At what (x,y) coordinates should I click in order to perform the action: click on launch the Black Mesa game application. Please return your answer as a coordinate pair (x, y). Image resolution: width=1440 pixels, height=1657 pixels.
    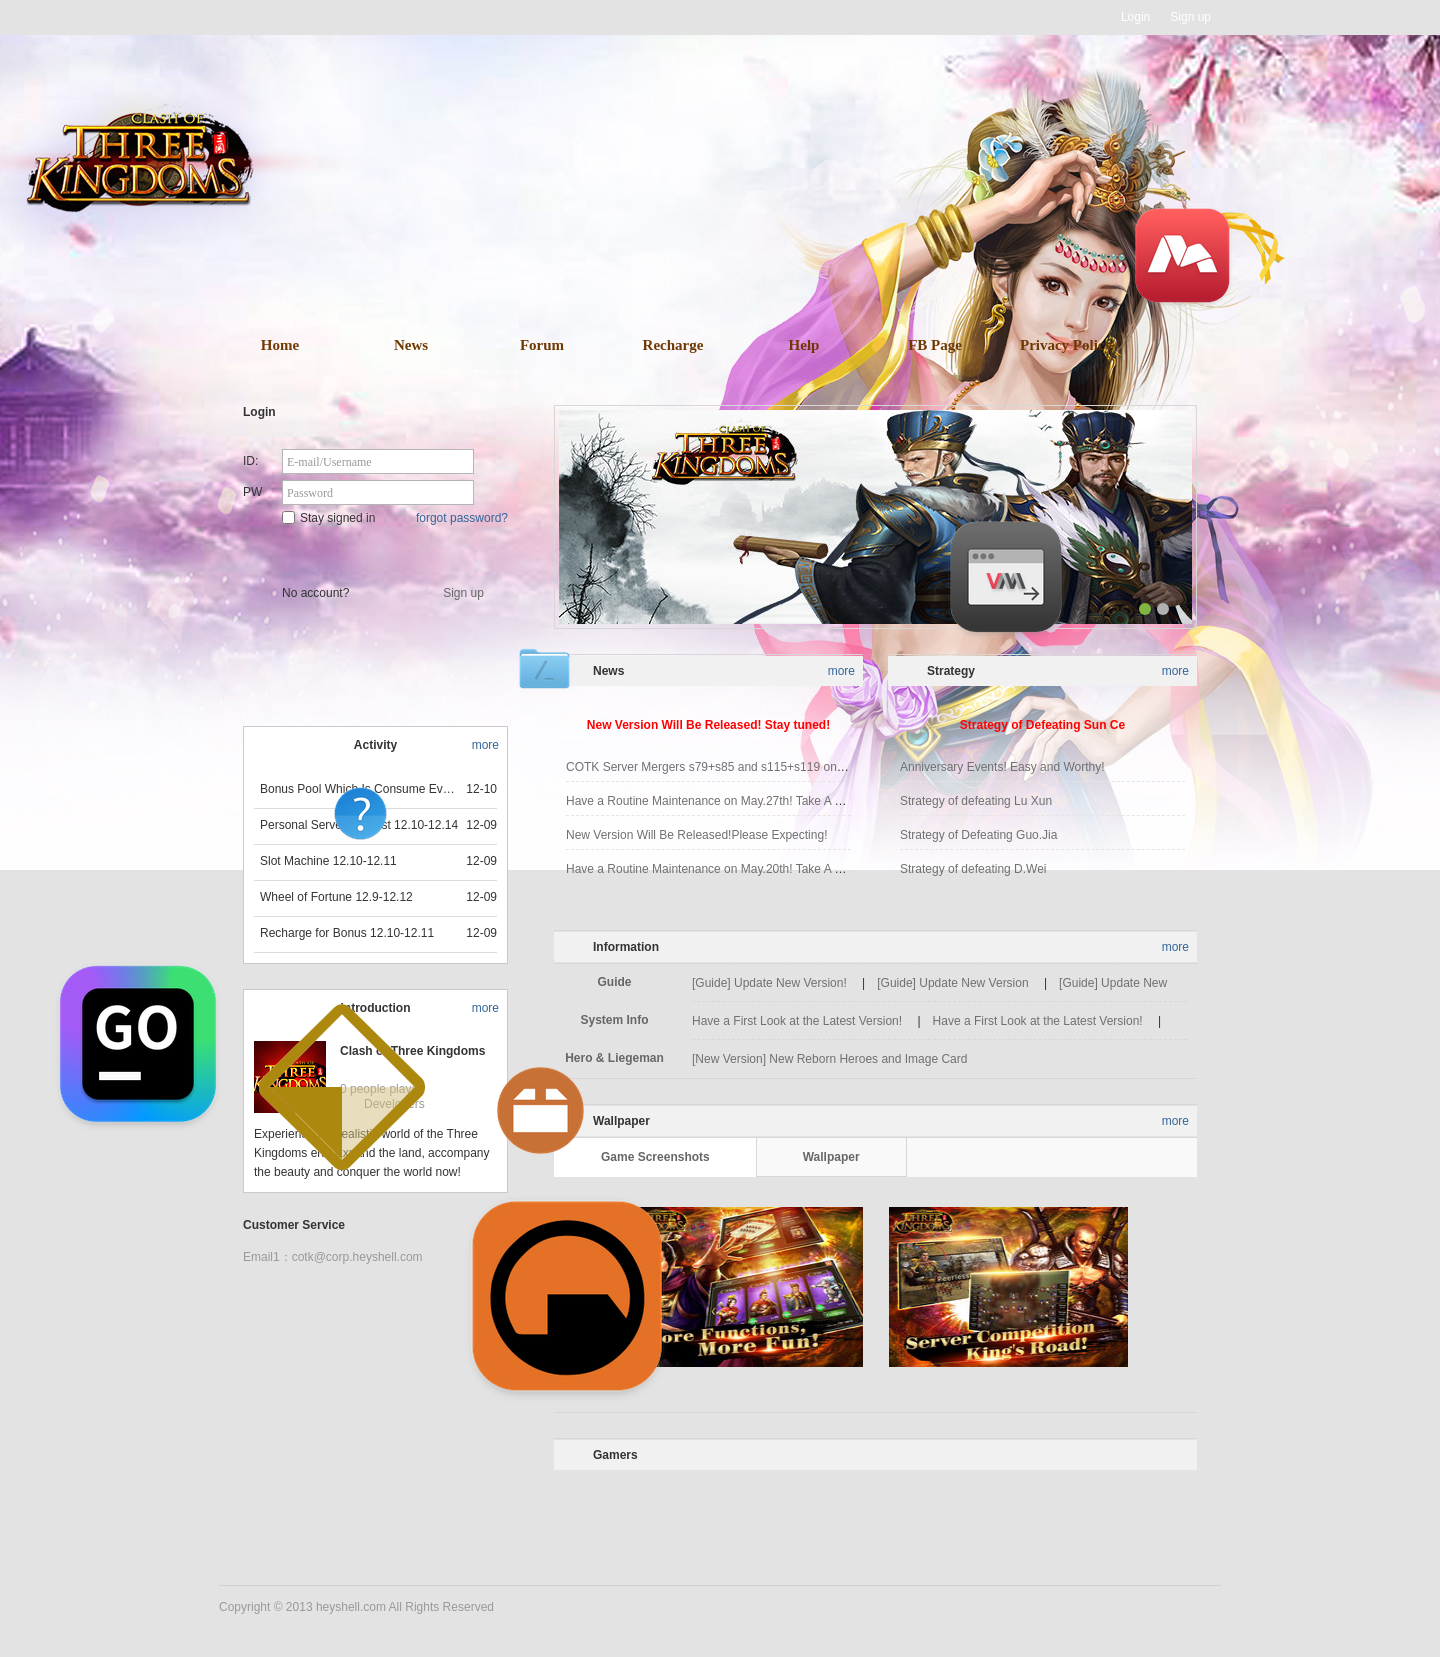
    Looking at the image, I should click on (567, 1296).